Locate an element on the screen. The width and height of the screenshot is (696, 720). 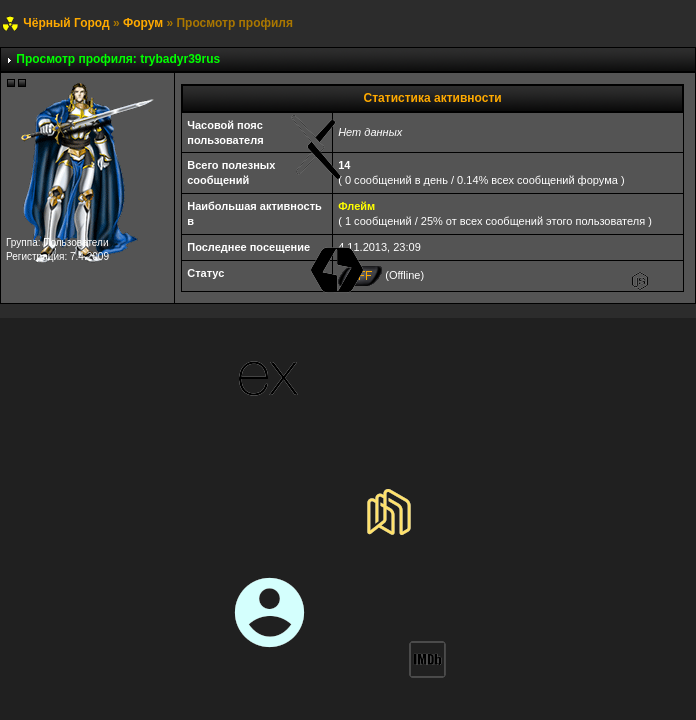
chakra ui logo is located at coordinates (337, 270).